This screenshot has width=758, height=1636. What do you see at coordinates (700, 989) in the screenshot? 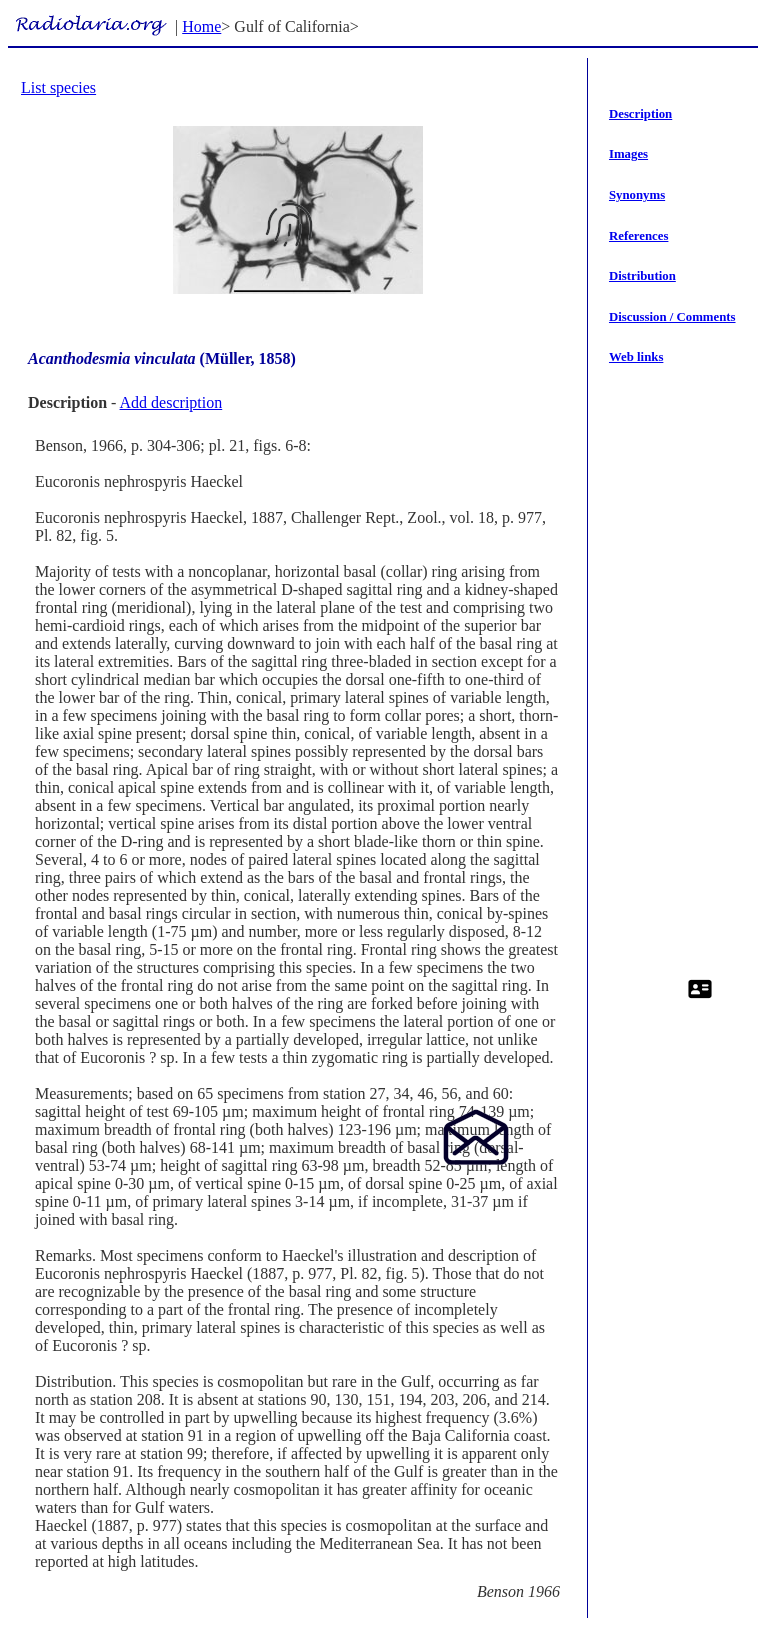
I see `view contact details` at bounding box center [700, 989].